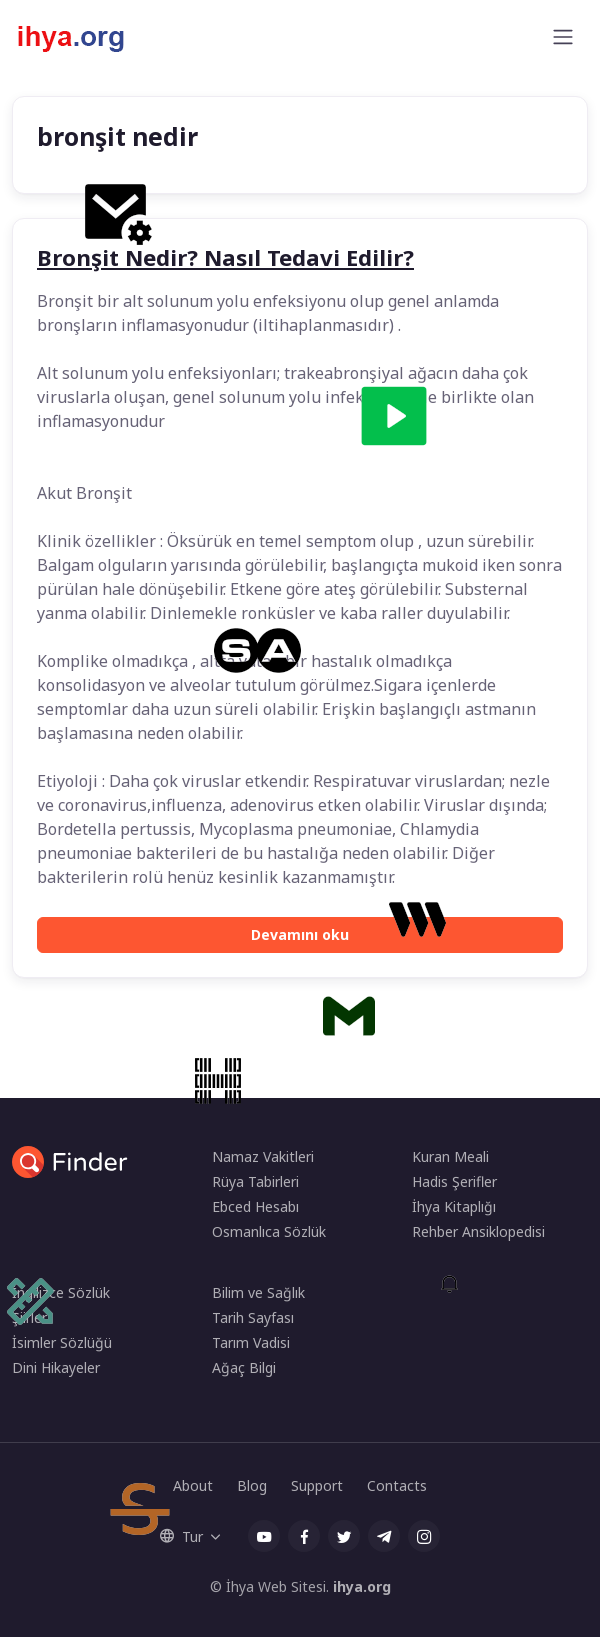 Image resolution: width=600 pixels, height=1637 pixels. What do you see at coordinates (349, 1016) in the screenshot?
I see `open Gmail app` at bounding box center [349, 1016].